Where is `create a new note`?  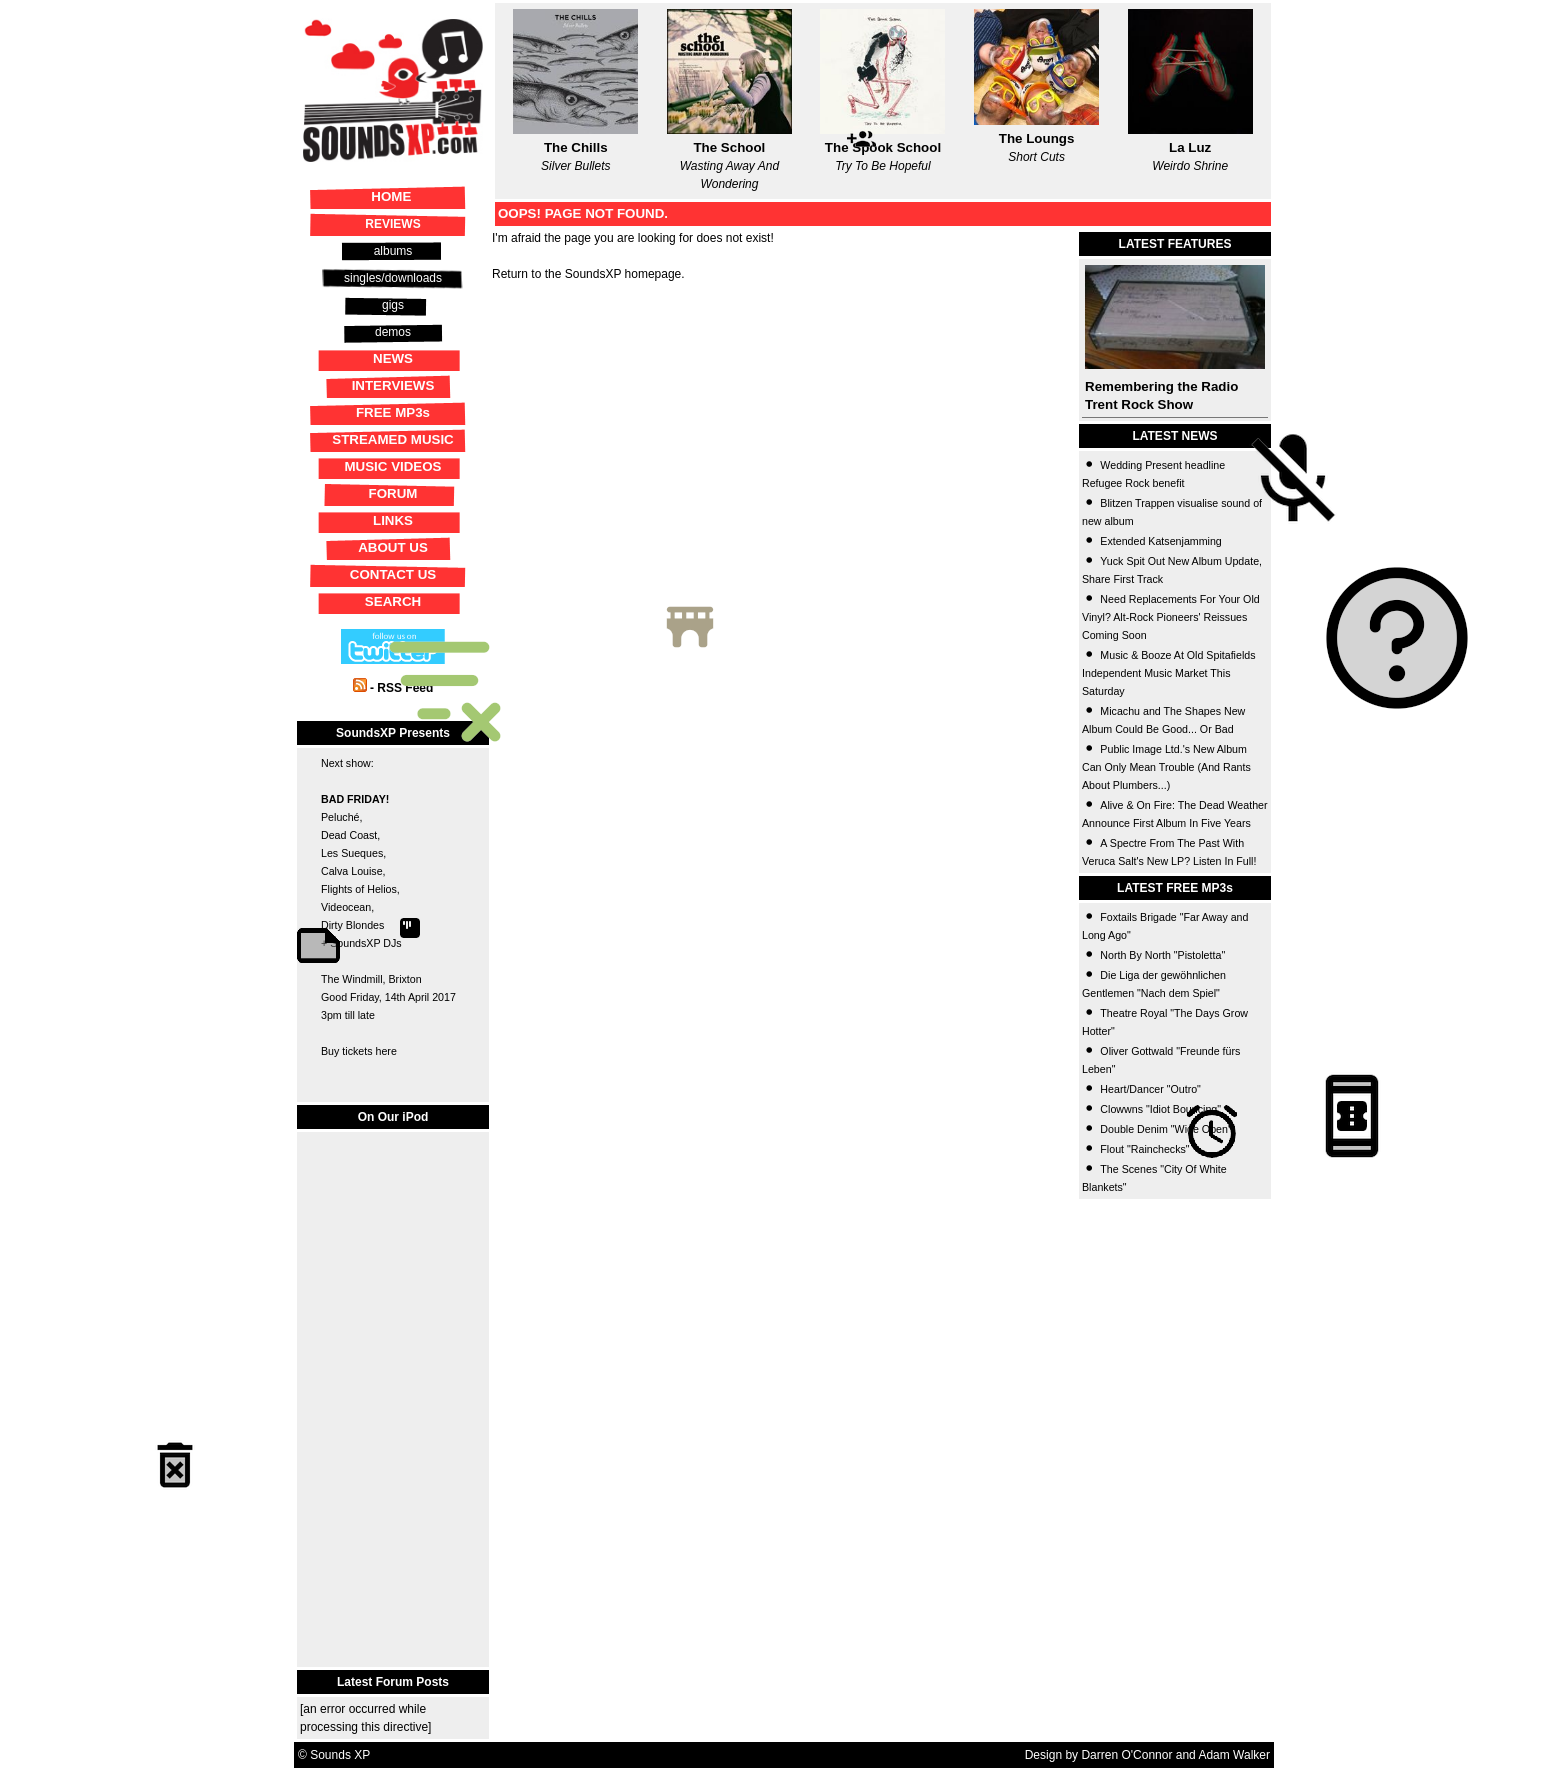
create a new note is located at coordinates (318, 945).